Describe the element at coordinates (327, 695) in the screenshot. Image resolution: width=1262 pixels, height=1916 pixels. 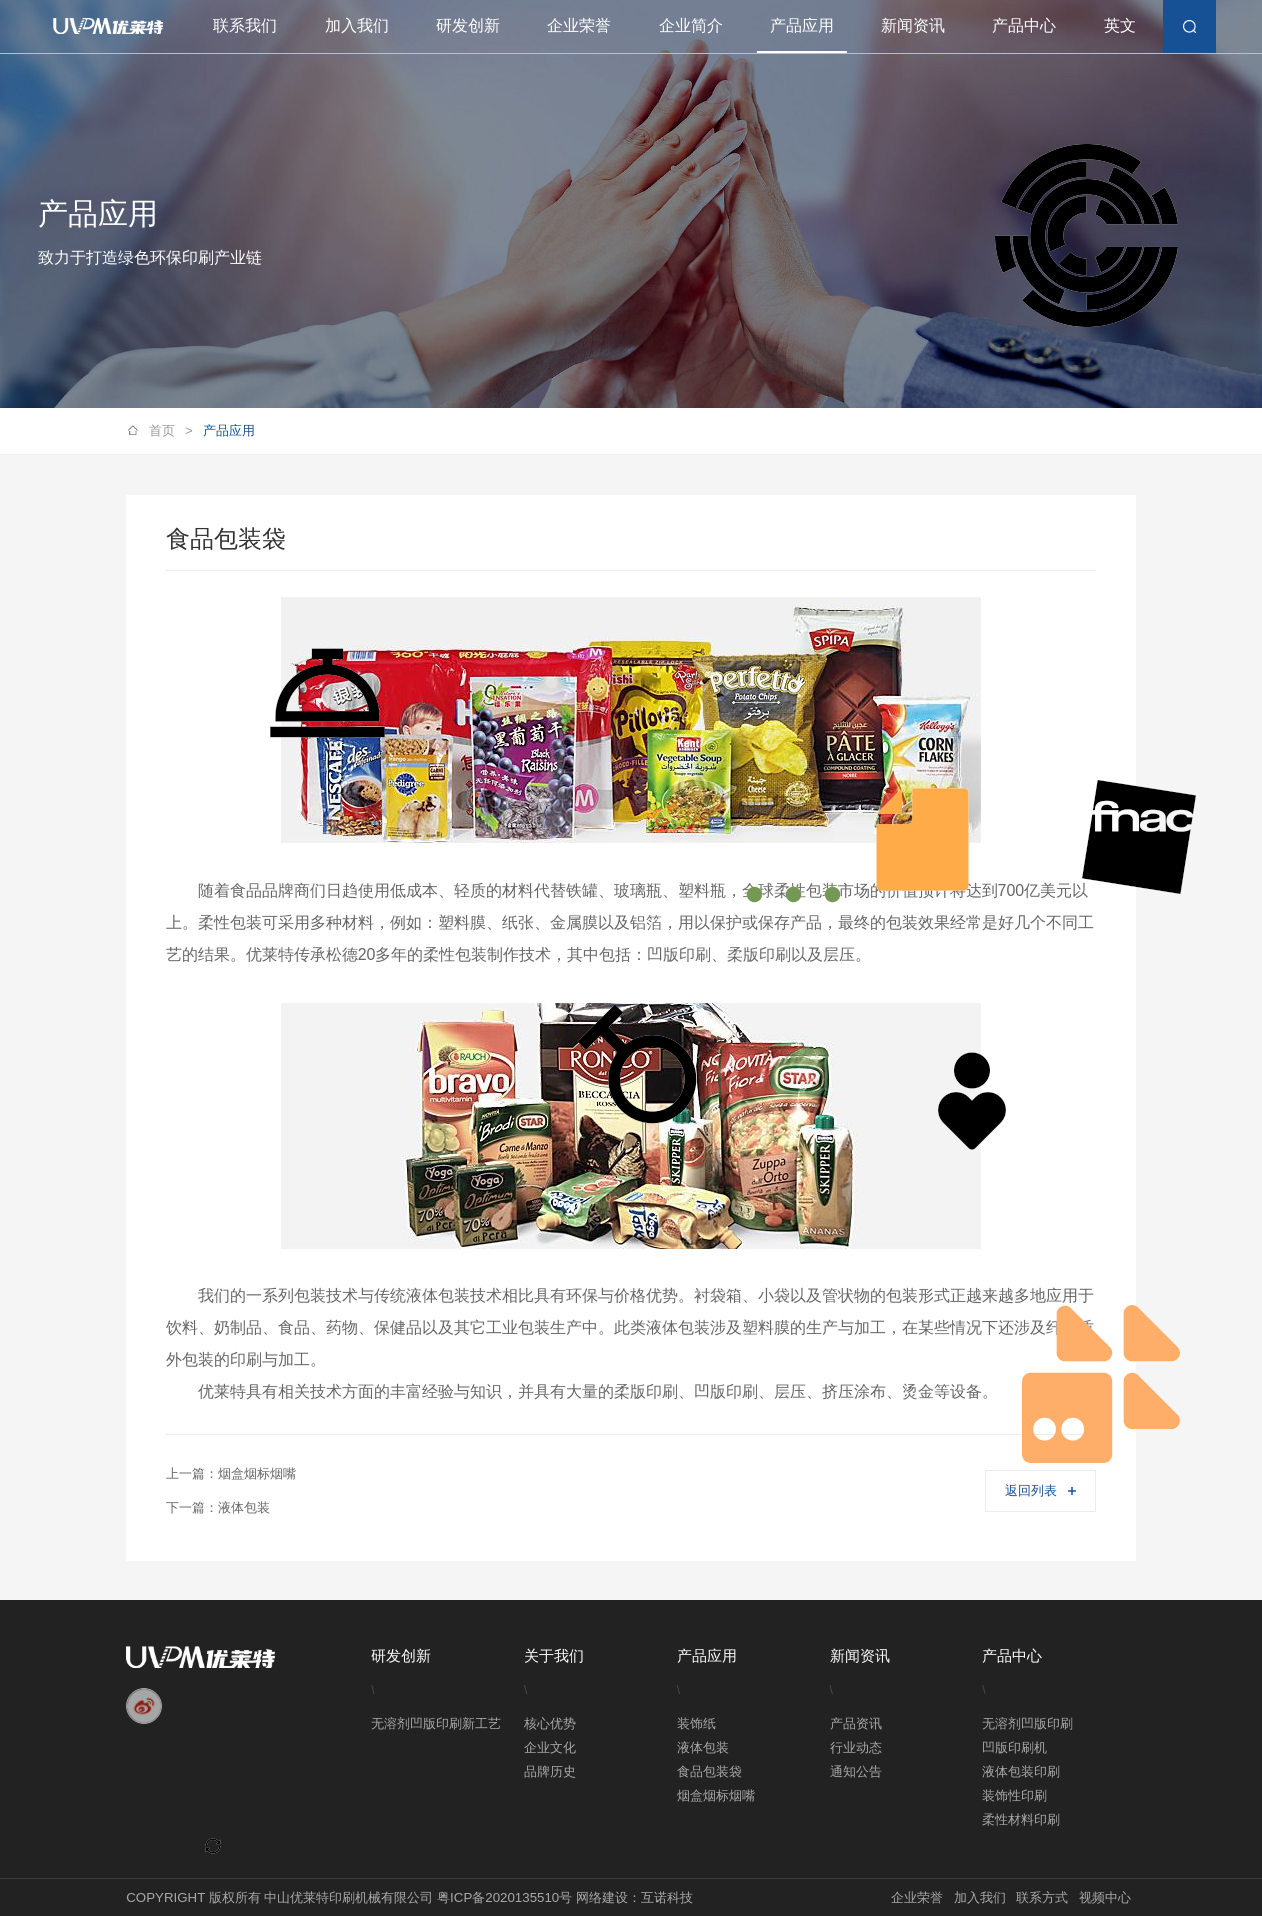
I see `request customer service or support` at that location.